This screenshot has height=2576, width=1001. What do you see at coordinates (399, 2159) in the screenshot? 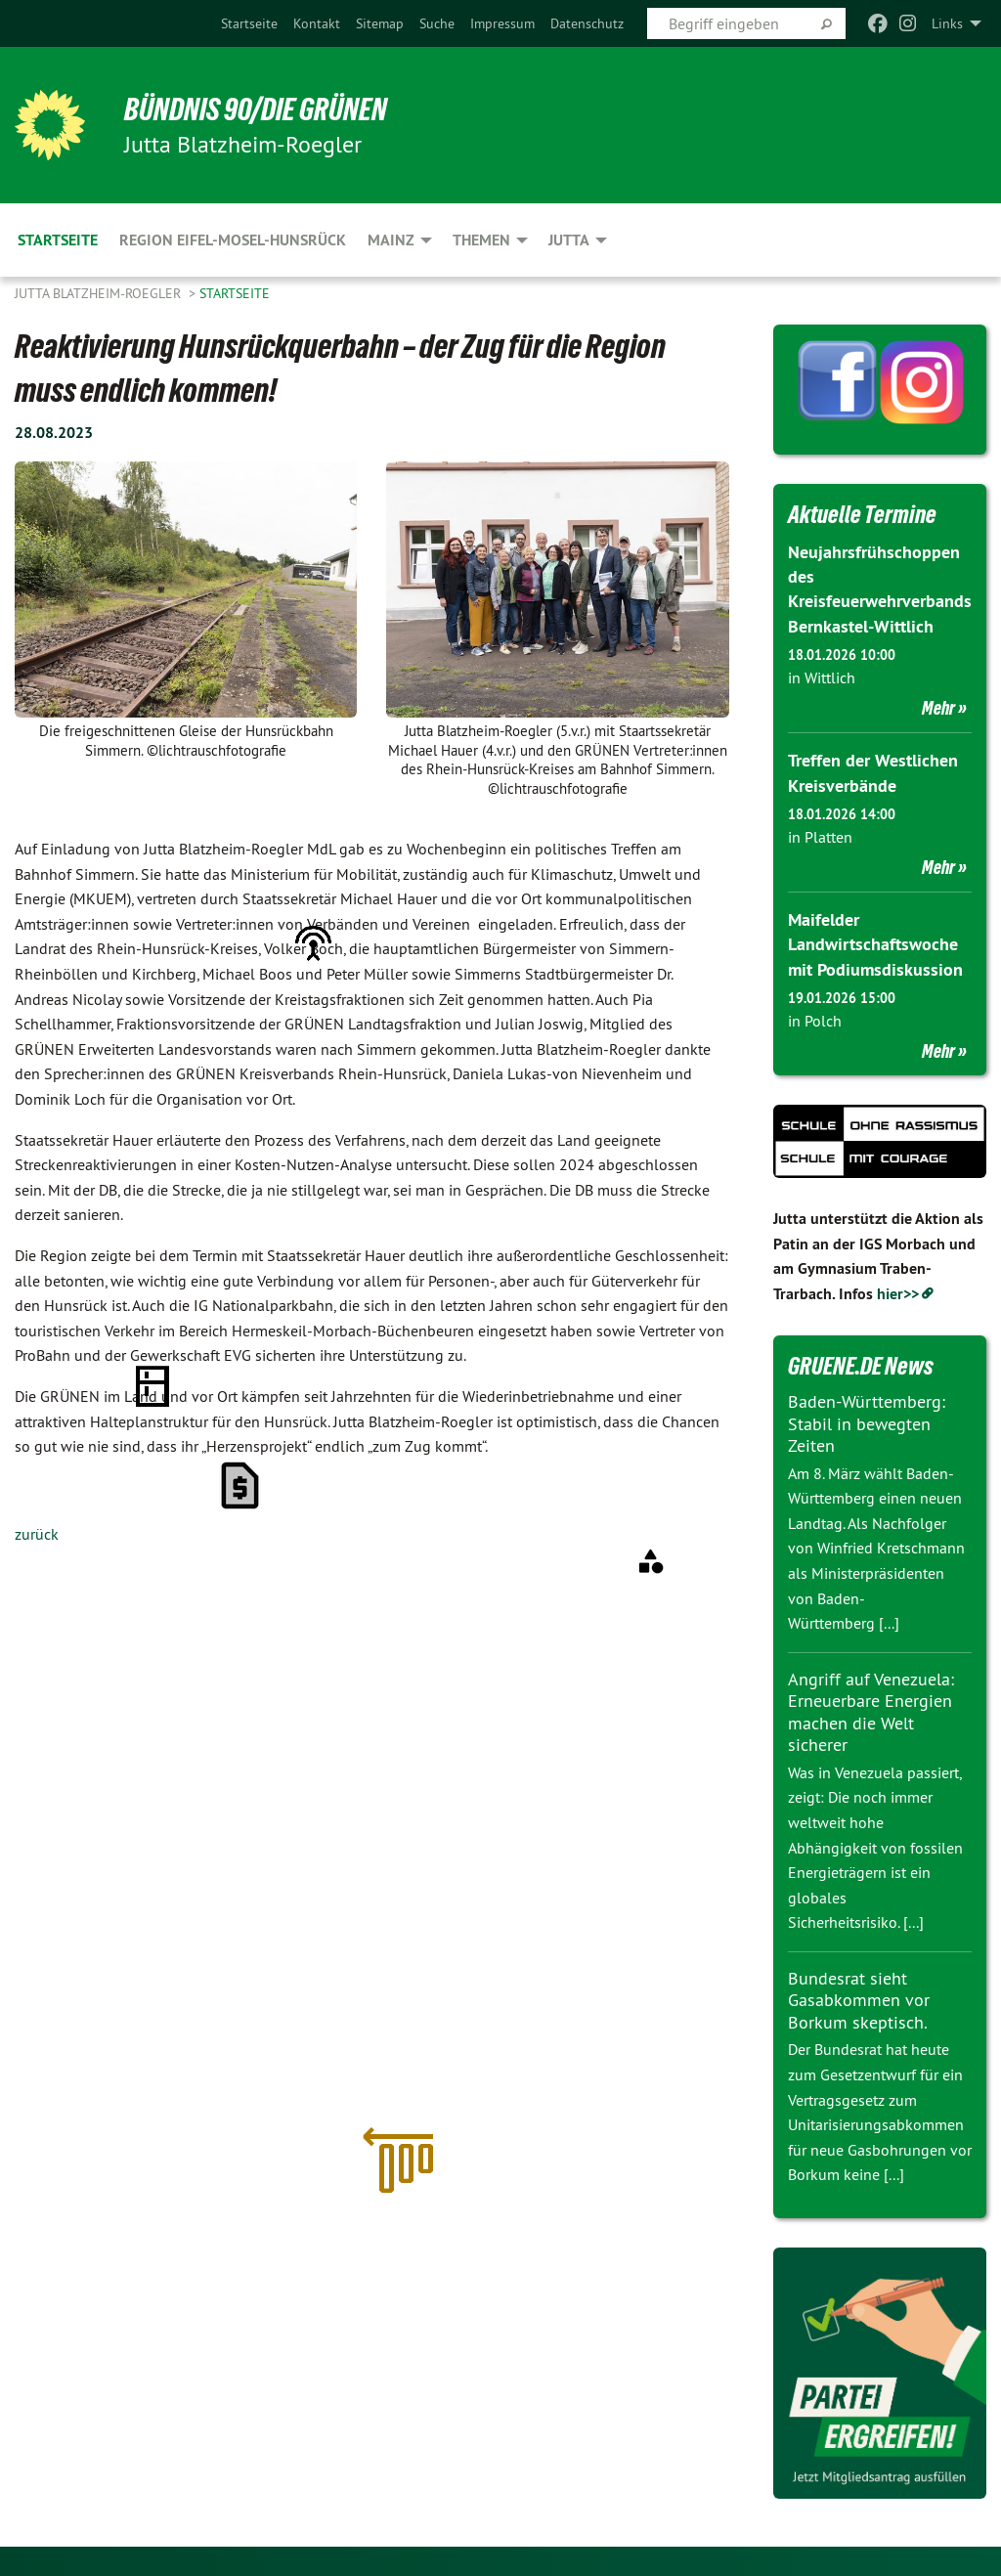
I see `view graph data from right to left` at bounding box center [399, 2159].